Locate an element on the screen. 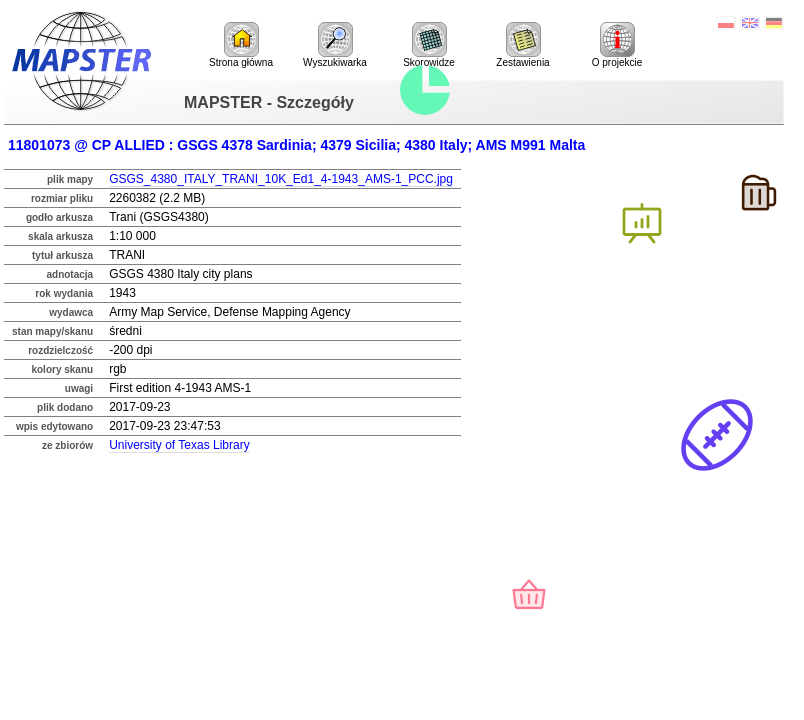 This screenshot has width=804, height=720. view your shopping basket is located at coordinates (529, 596).